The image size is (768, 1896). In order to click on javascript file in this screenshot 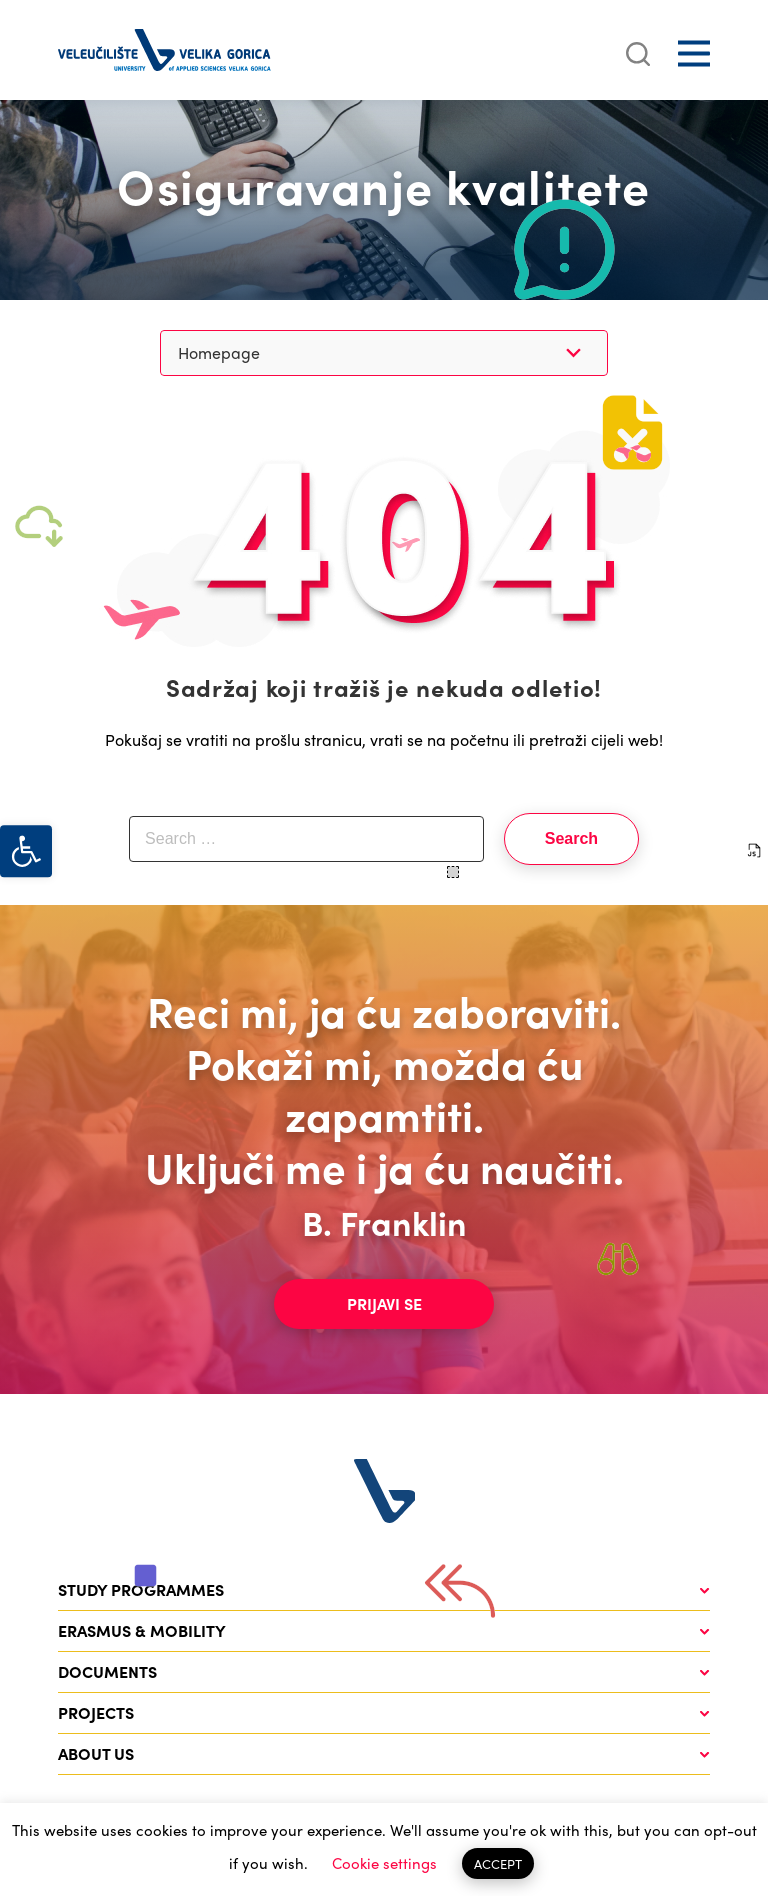, I will do `click(754, 850)`.